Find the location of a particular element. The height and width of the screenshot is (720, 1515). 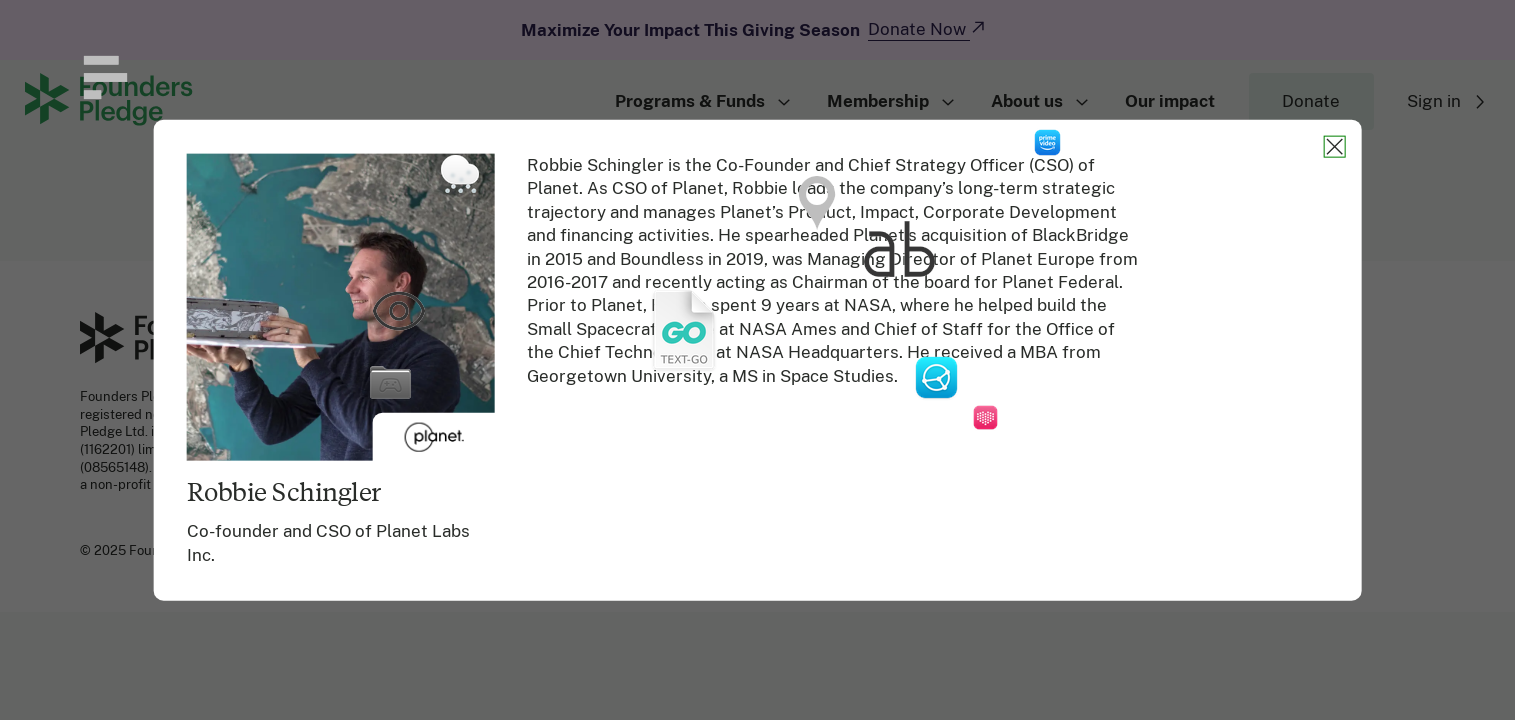

open syncthing file synchronization app is located at coordinates (936, 377).